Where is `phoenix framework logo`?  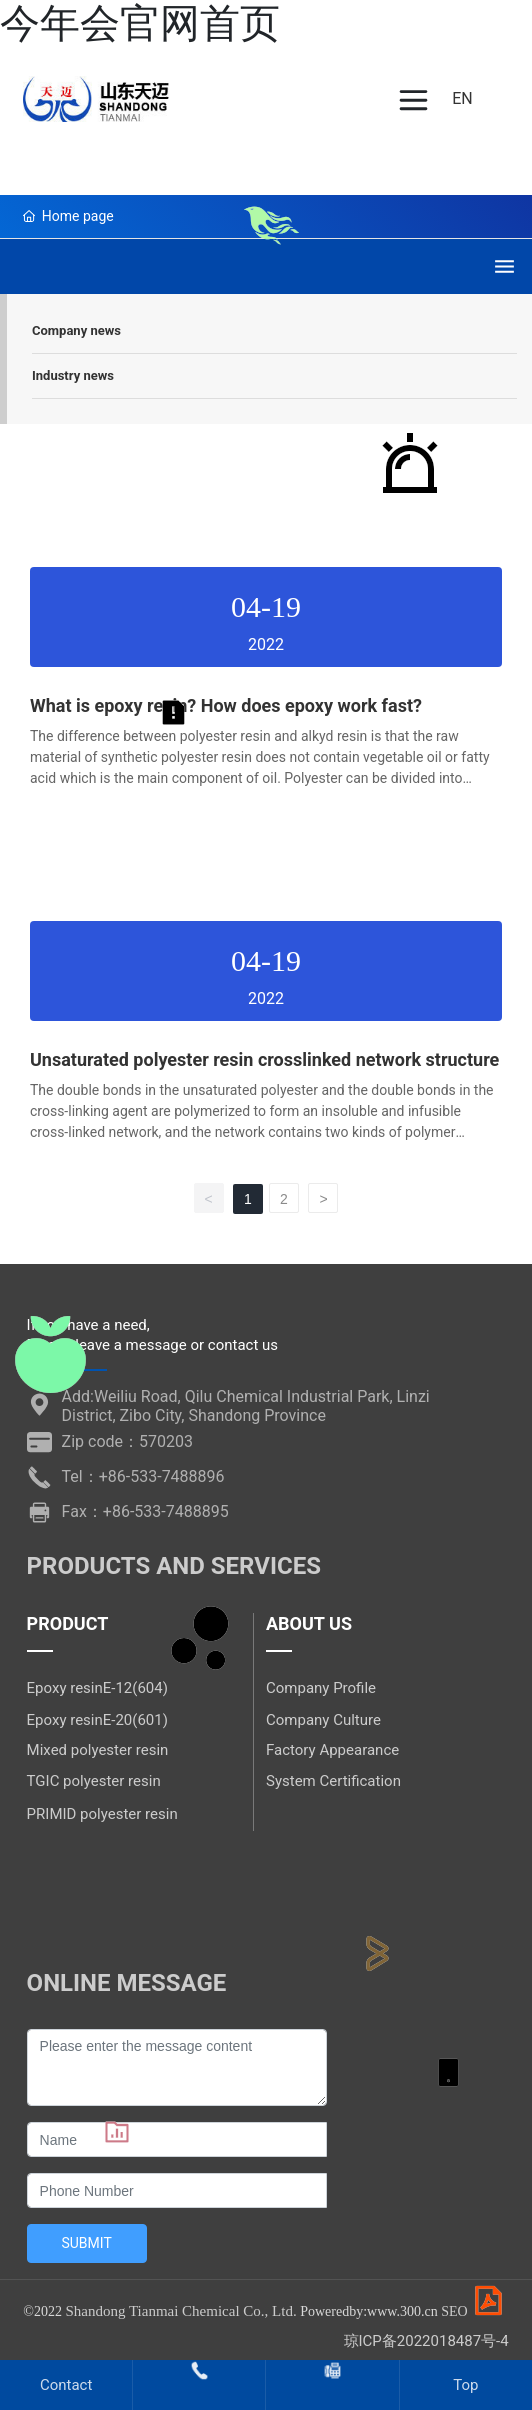 phoenix framework logo is located at coordinates (271, 225).